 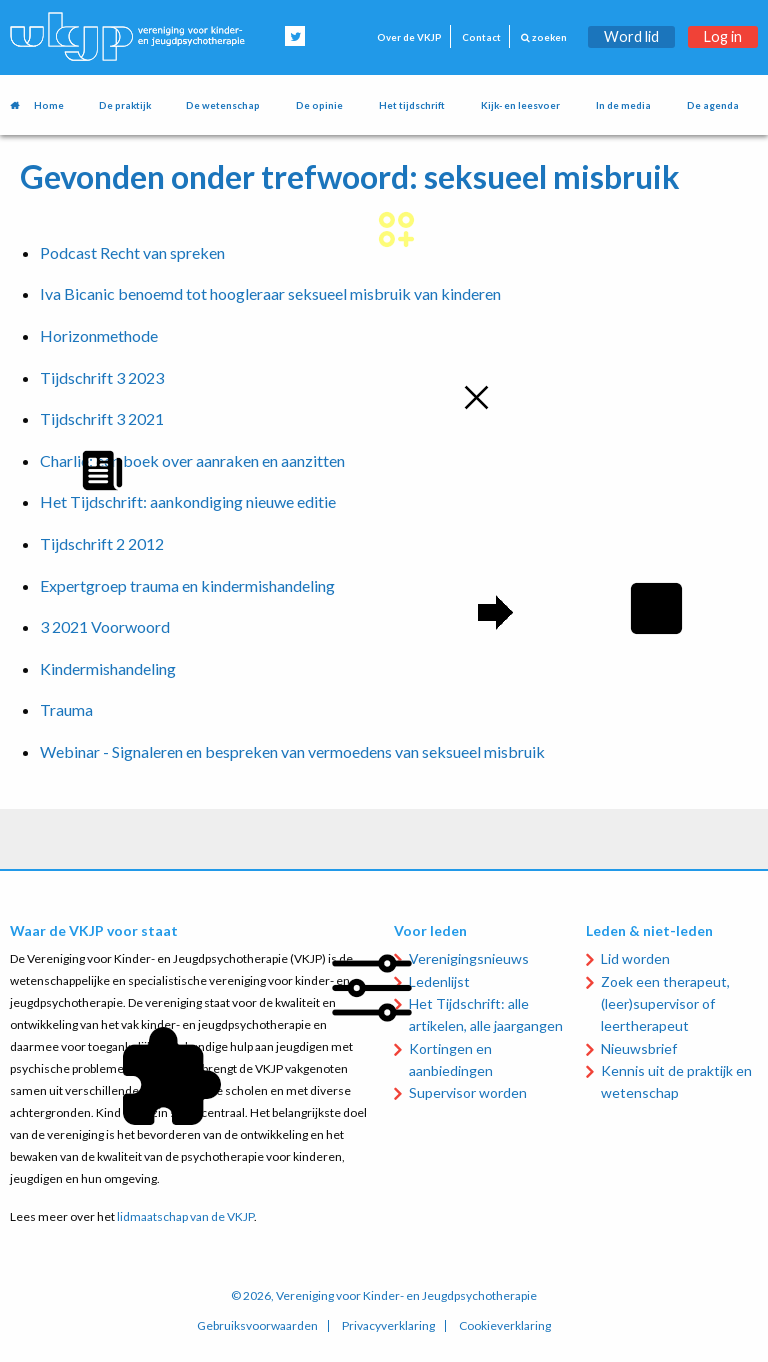 What do you see at coordinates (656, 608) in the screenshot?
I see `stop or halt media playback` at bounding box center [656, 608].